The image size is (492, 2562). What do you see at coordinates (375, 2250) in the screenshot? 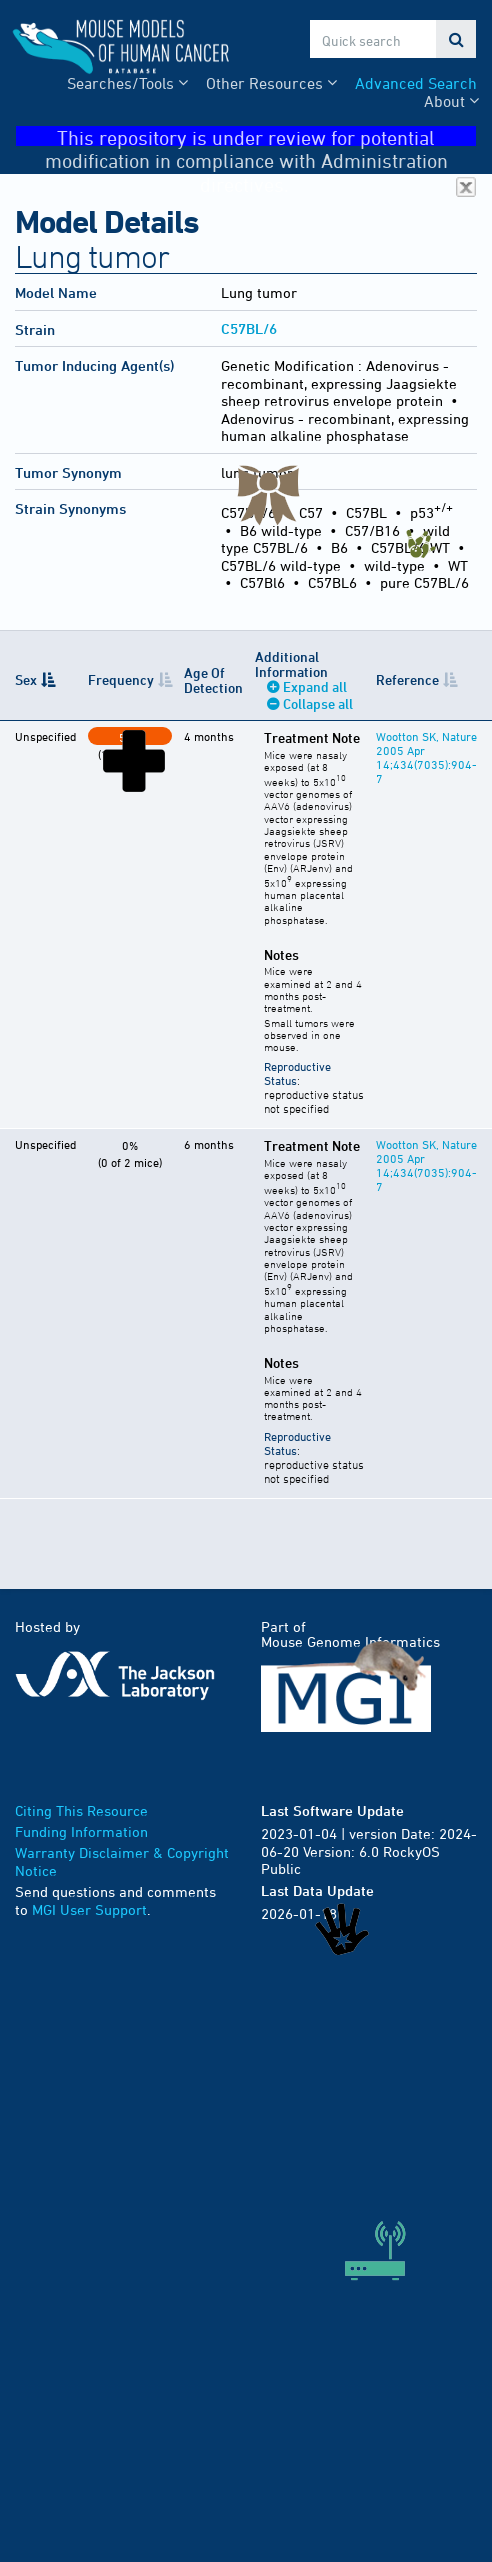
I see `access wifi router settings` at bounding box center [375, 2250].